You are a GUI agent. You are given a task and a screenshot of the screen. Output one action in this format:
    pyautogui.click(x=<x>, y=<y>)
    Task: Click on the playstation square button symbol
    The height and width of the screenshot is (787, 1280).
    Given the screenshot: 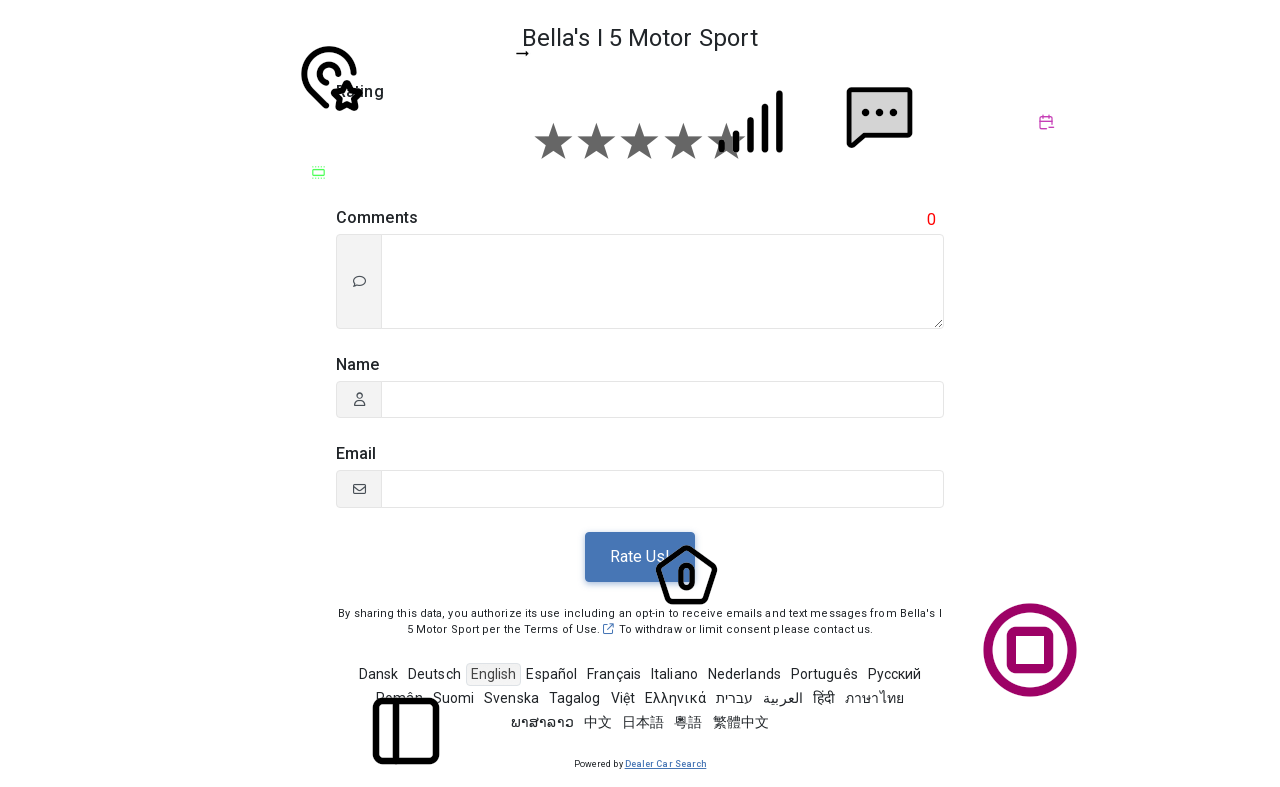 What is the action you would take?
    pyautogui.click(x=1030, y=650)
    